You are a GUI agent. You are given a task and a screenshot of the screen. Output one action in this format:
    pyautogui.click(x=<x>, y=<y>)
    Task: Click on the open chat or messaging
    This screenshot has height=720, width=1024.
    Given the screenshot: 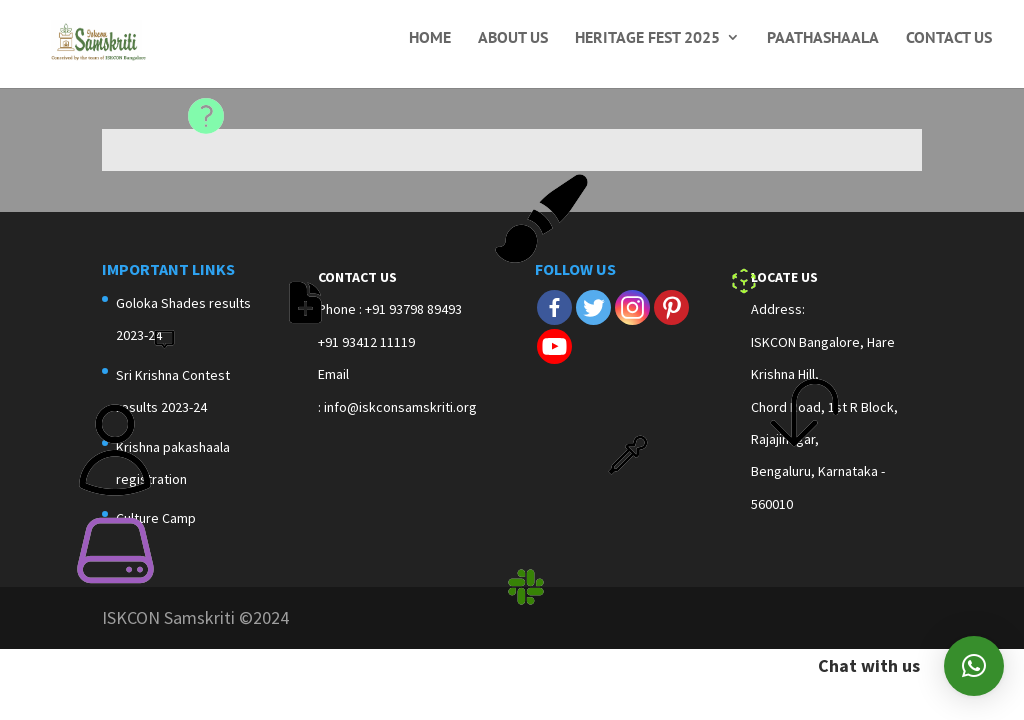 What is the action you would take?
    pyautogui.click(x=164, y=338)
    